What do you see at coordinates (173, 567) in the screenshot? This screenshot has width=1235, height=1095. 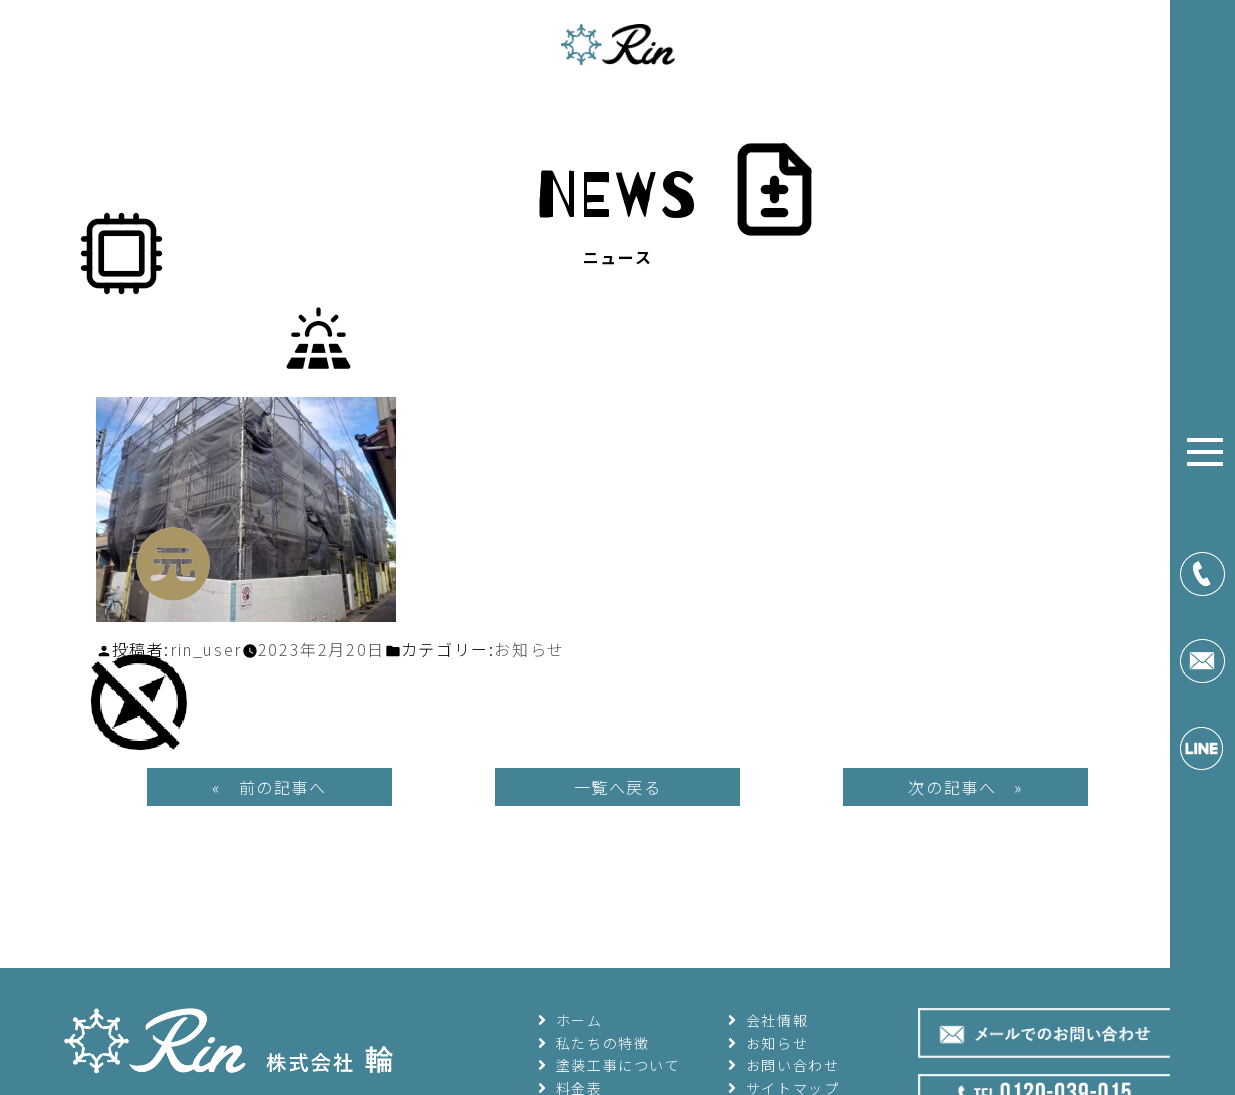 I see `chinese yuan currency indicator` at bounding box center [173, 567].